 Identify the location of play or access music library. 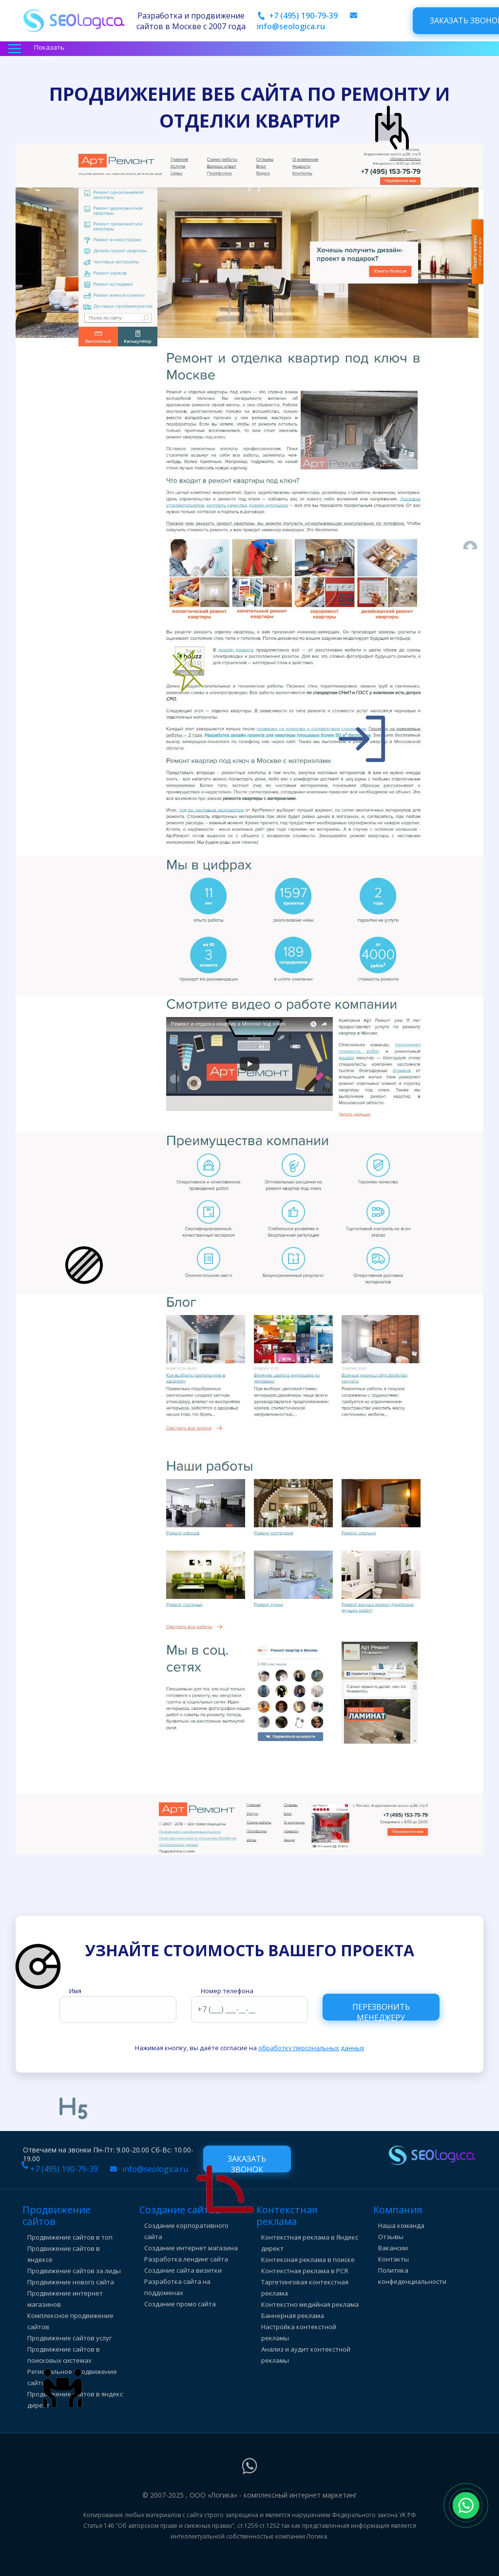
(38, 1966).